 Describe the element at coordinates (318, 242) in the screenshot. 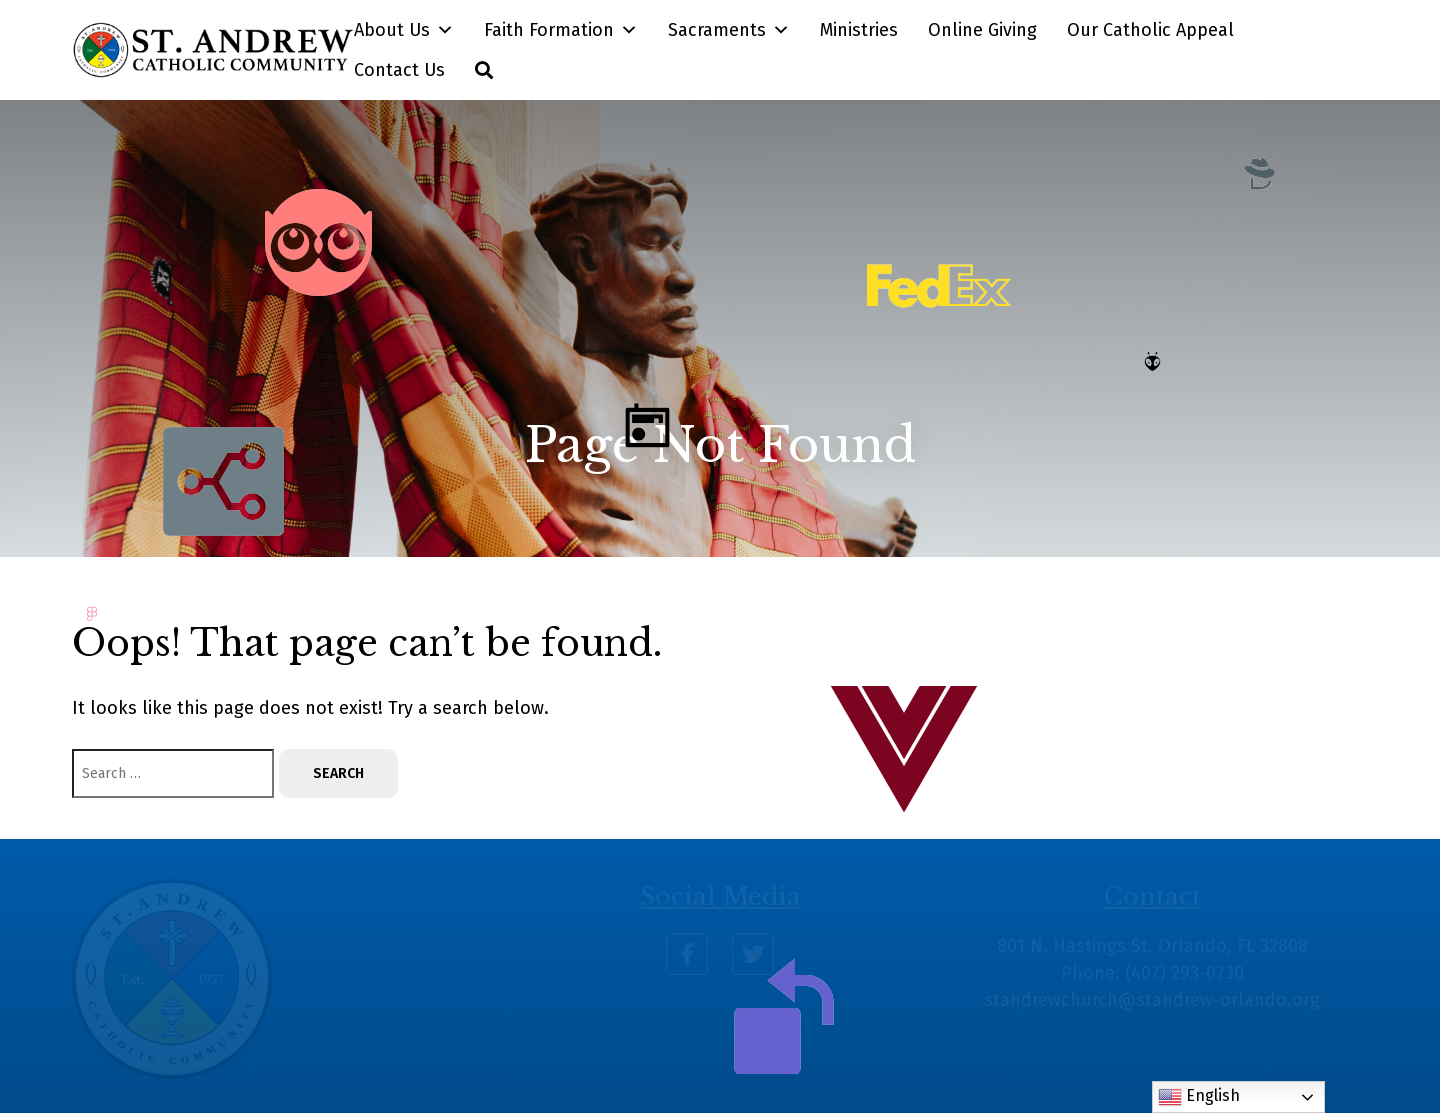

I see `visit ulule crowdfunding platform` at that location.